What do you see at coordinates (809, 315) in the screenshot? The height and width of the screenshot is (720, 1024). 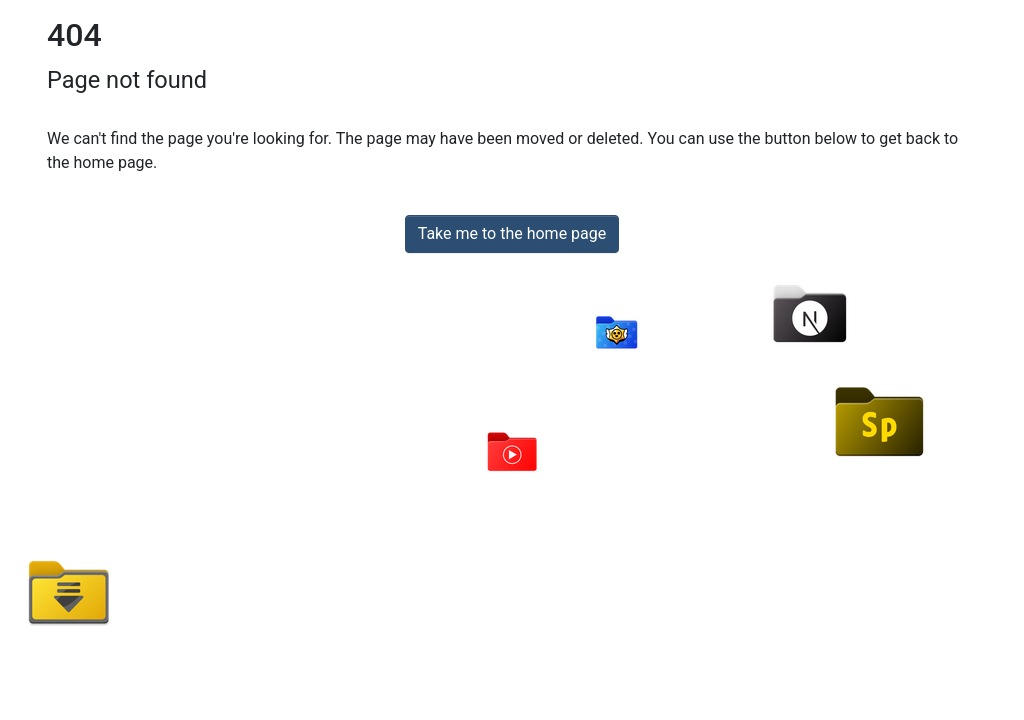 I see `open next.js project folder` at bounding box center [809, 315].